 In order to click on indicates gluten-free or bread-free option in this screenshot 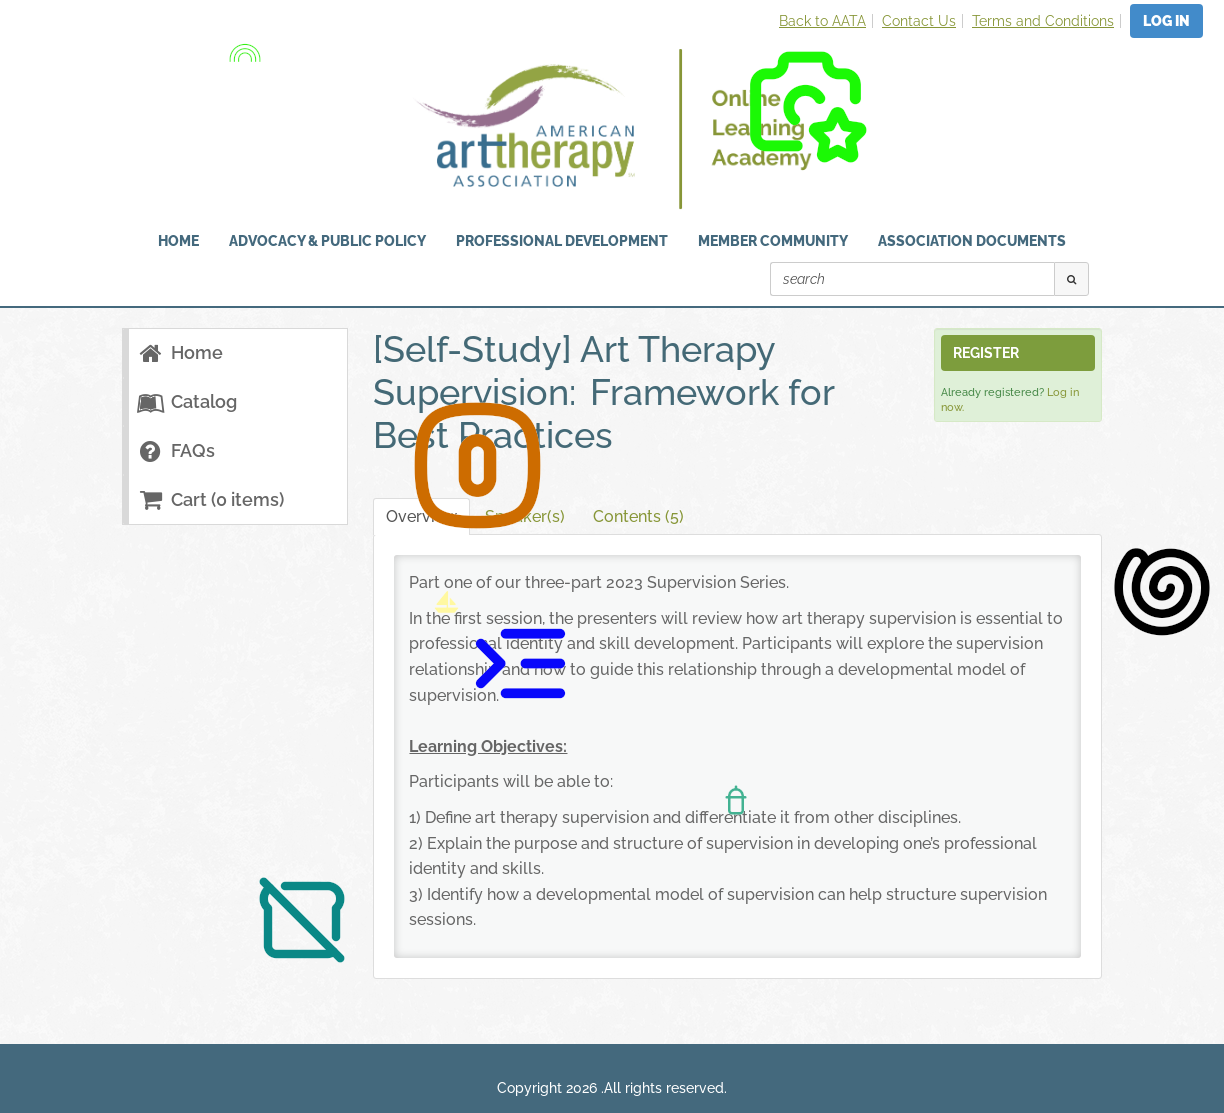, I will do `click(302, 920)`.